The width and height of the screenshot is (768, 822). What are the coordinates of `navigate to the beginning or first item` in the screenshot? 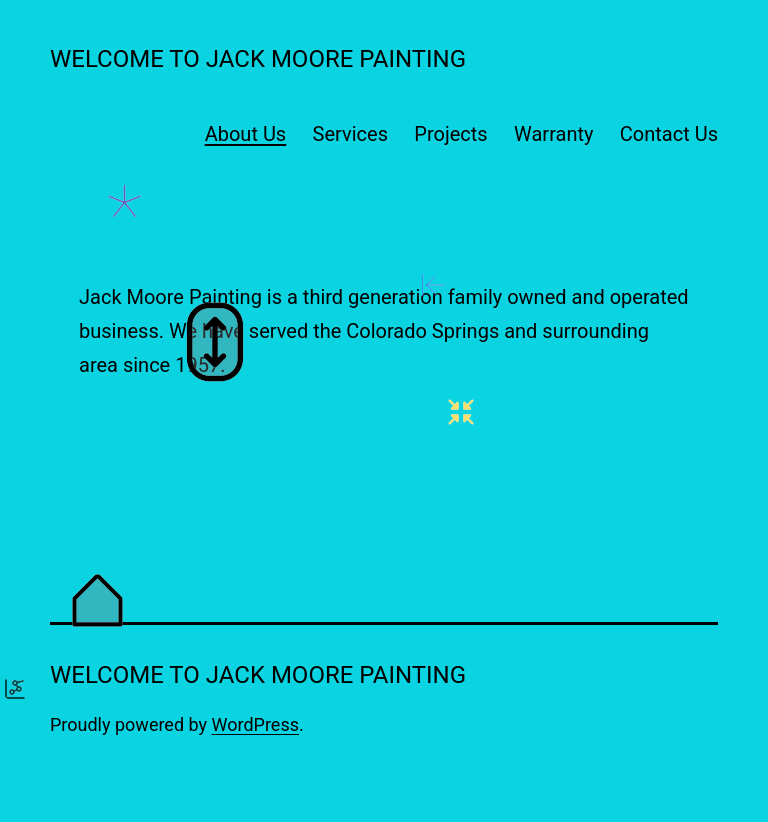 It's located at (433, 285).